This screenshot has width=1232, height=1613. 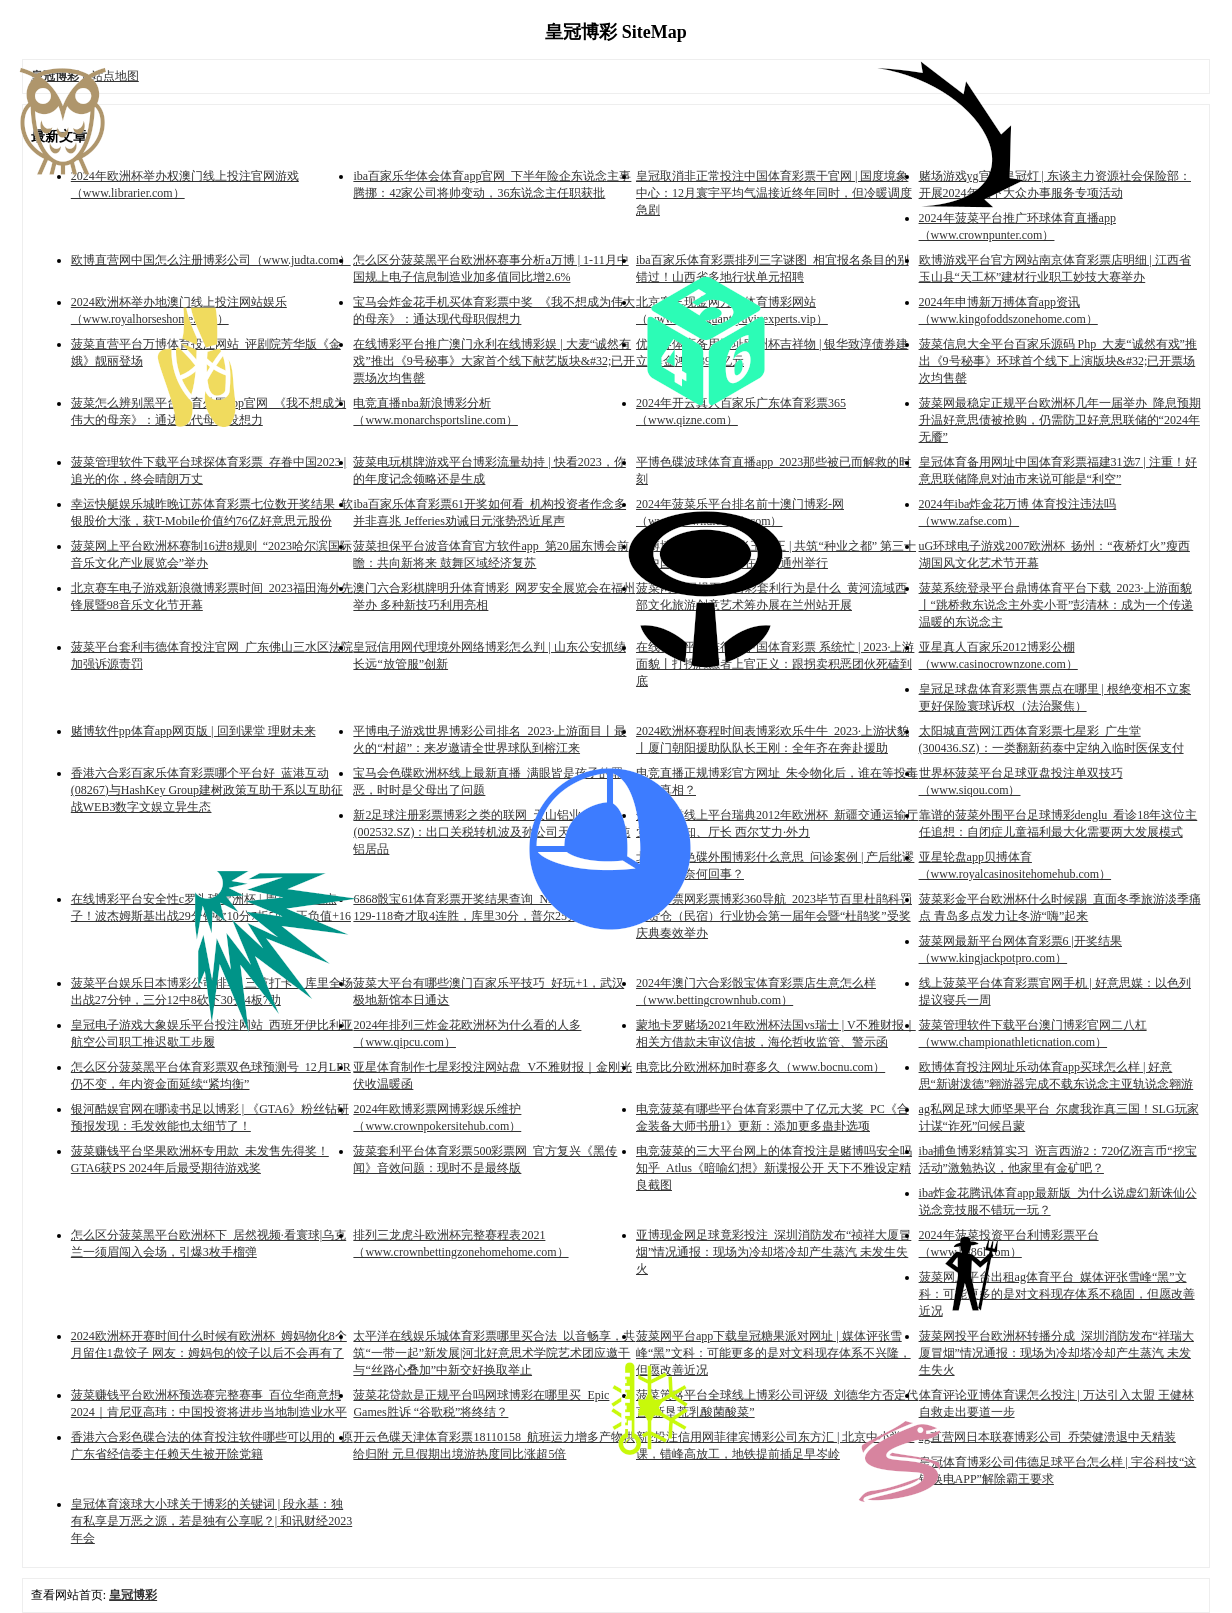 I want to click on view planetary or geological core details, so click(x=610, y=849).